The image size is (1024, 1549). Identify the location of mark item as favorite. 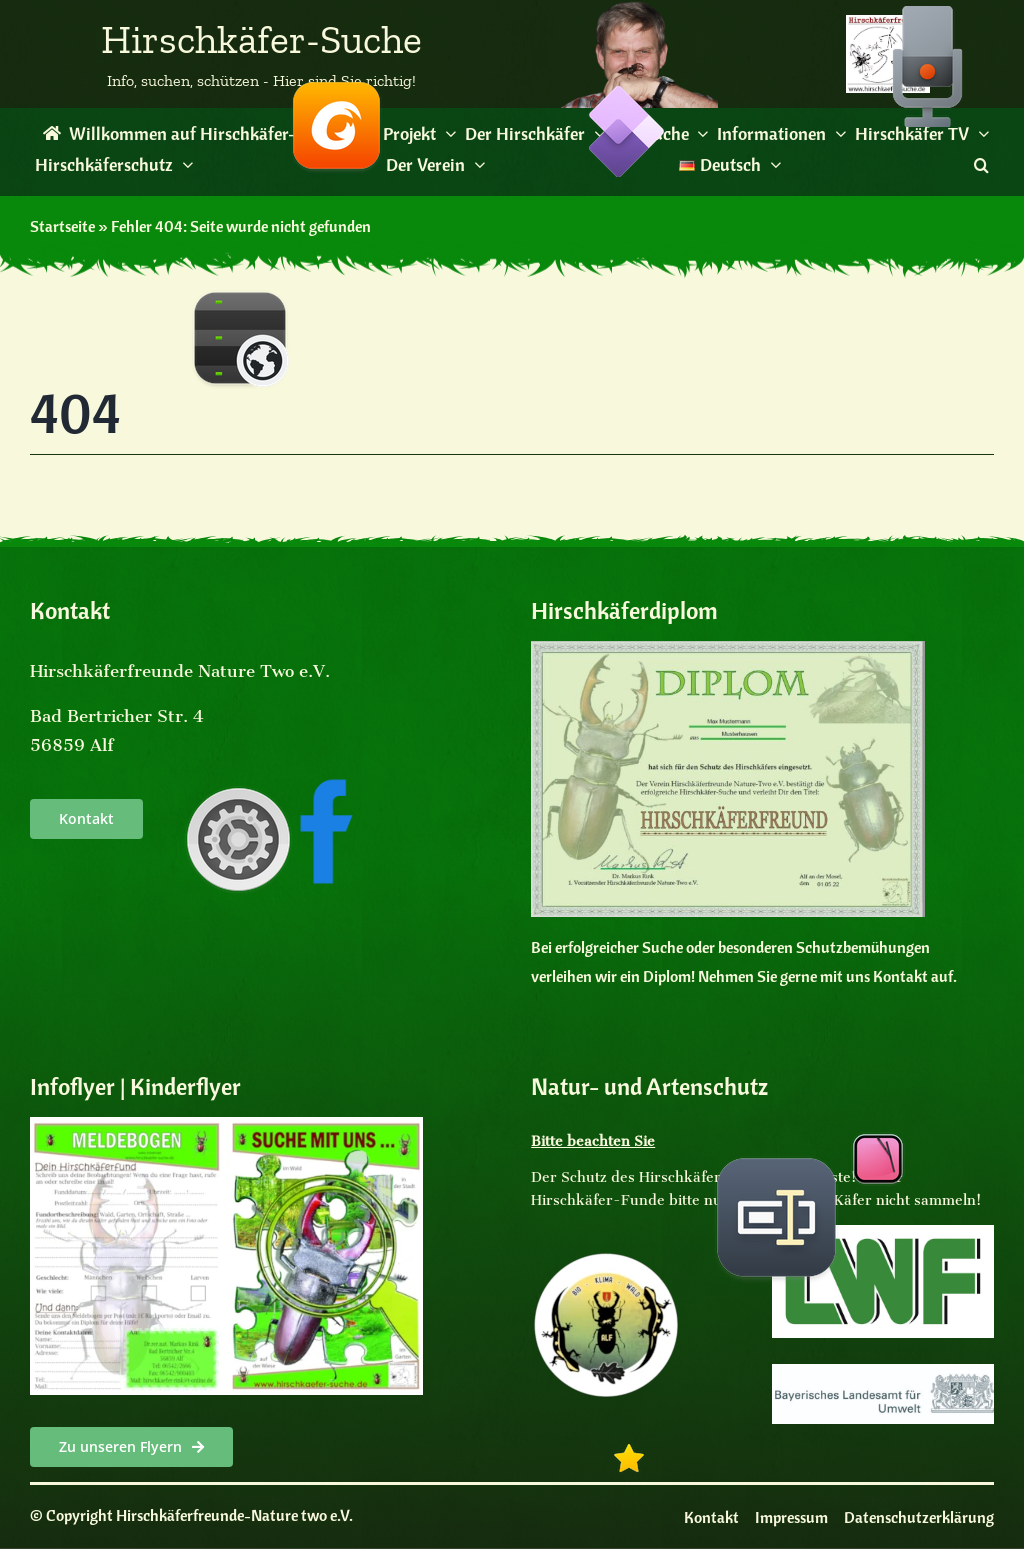
(629, 1458).